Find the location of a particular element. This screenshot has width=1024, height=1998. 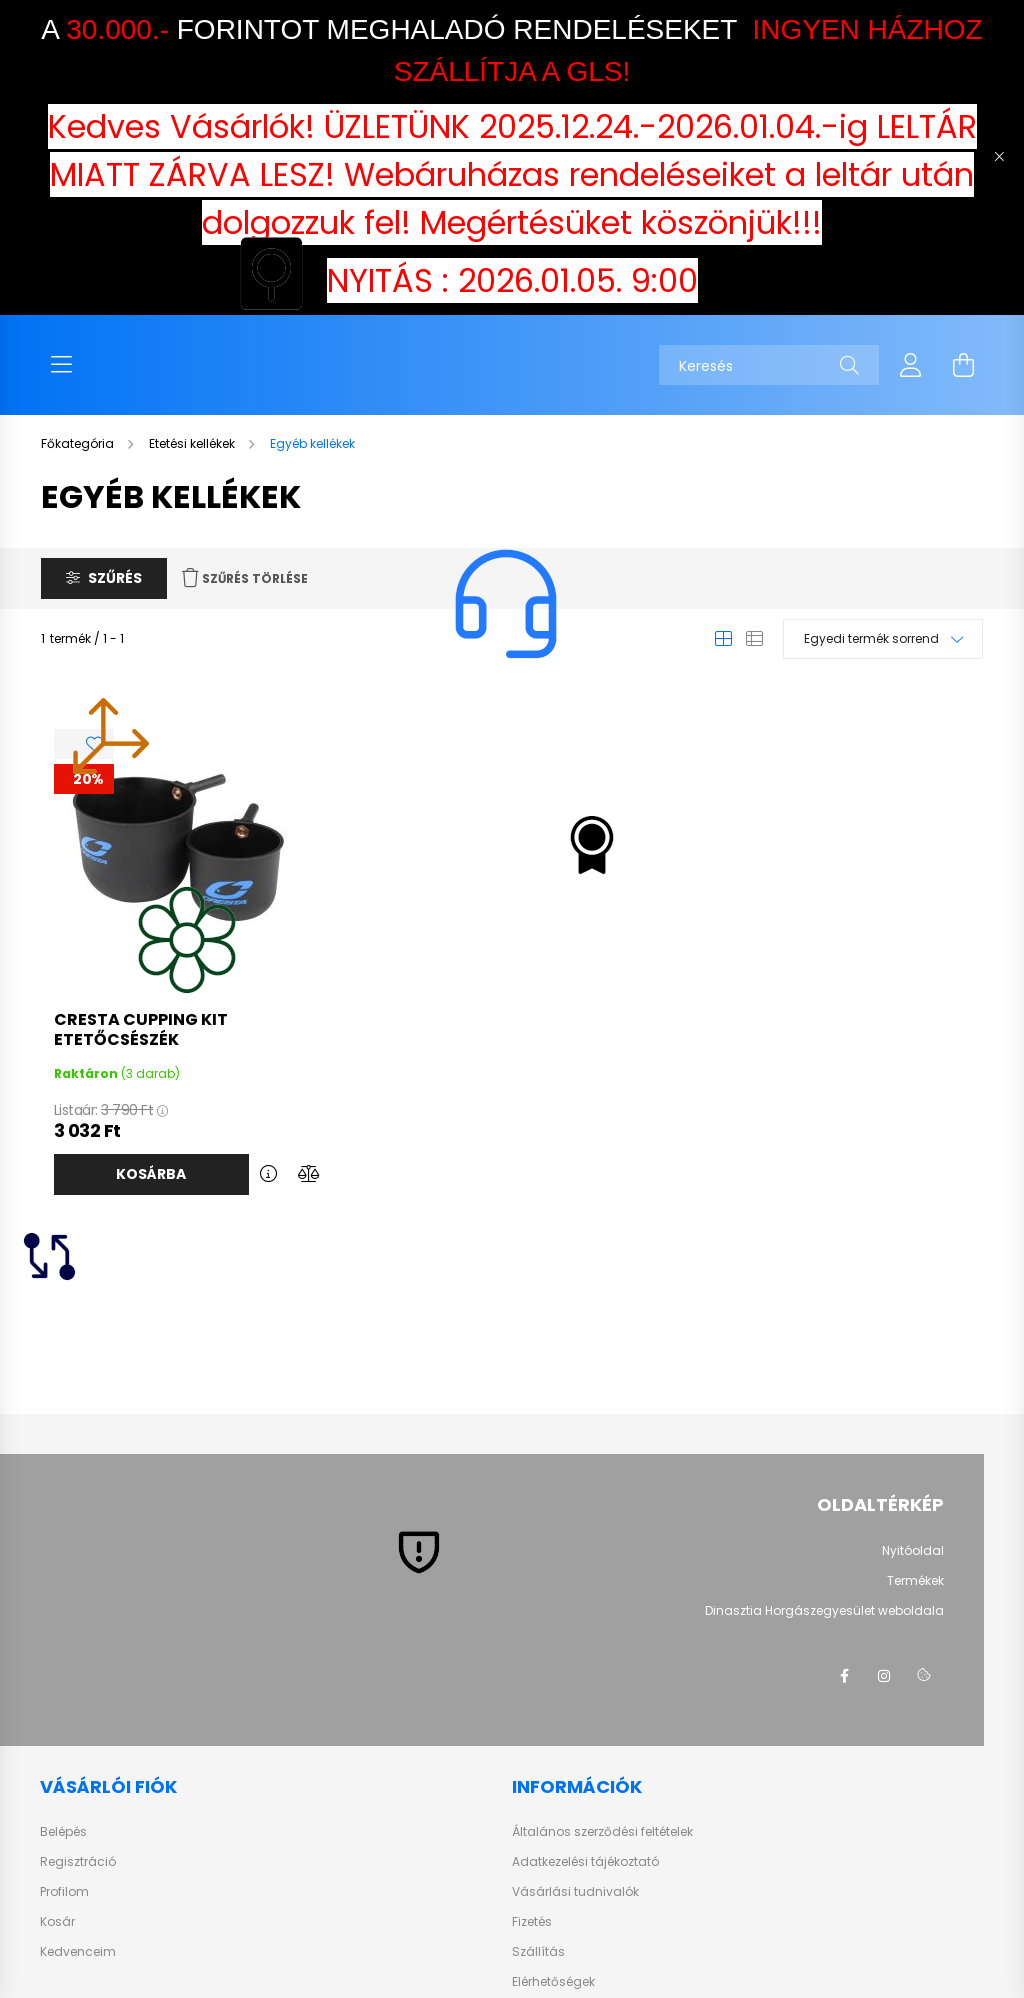

select neuter or non-binary gender option is located at coordinates (271, 273).